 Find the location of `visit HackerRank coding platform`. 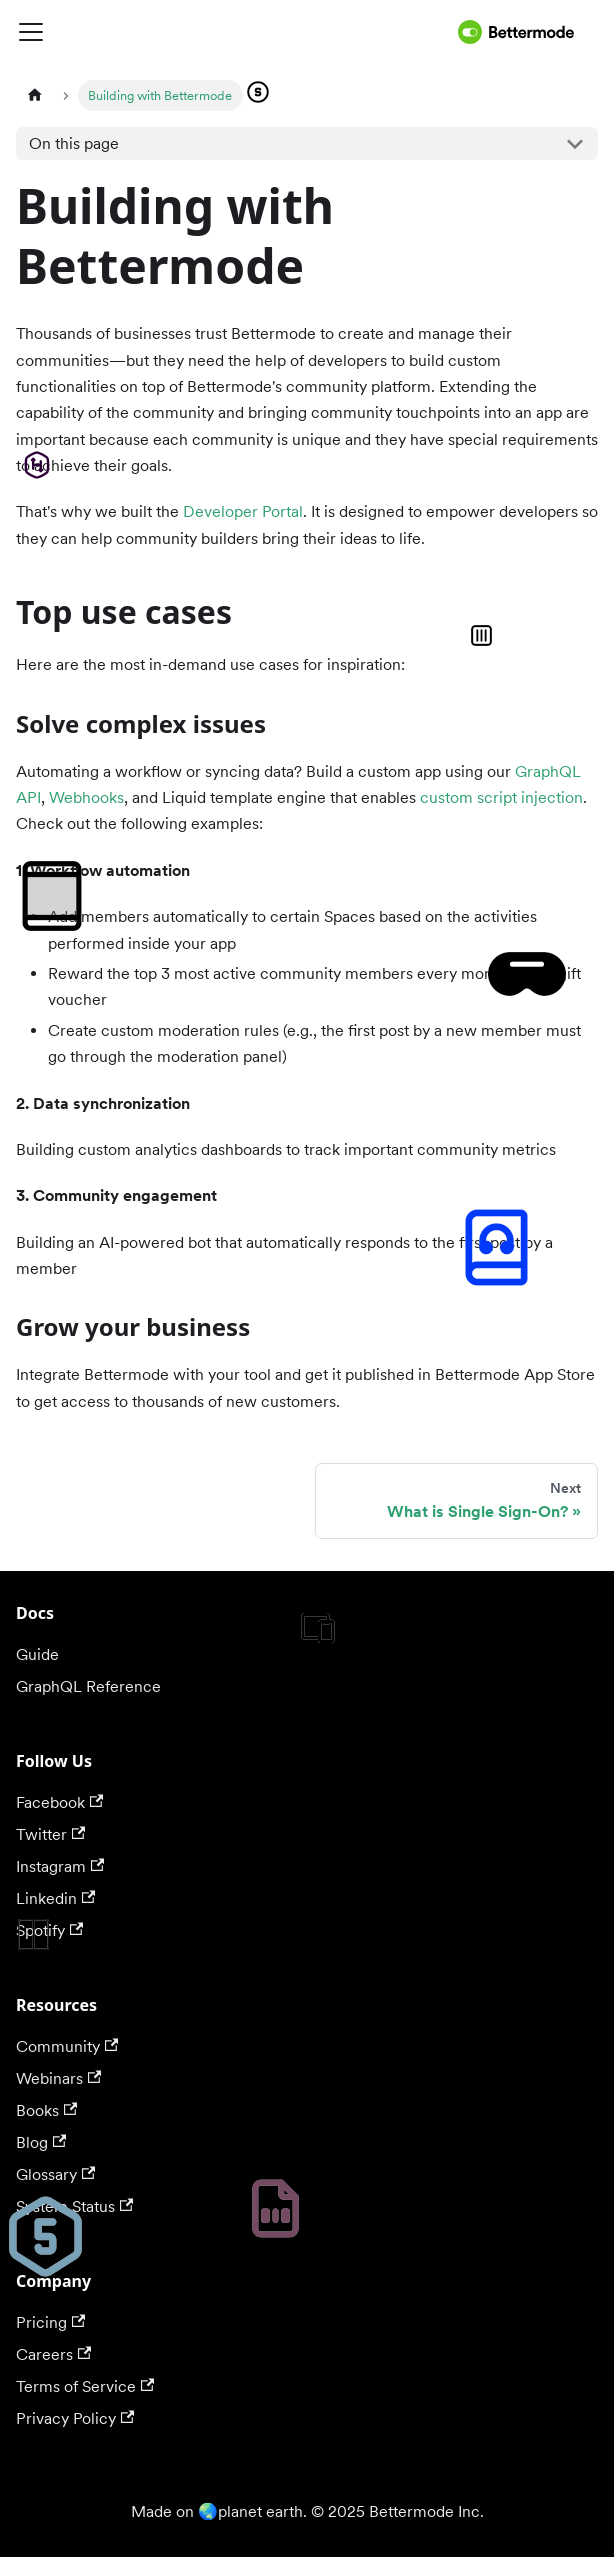

visit HackerRank coding platform is located at coordinates (37, 465).